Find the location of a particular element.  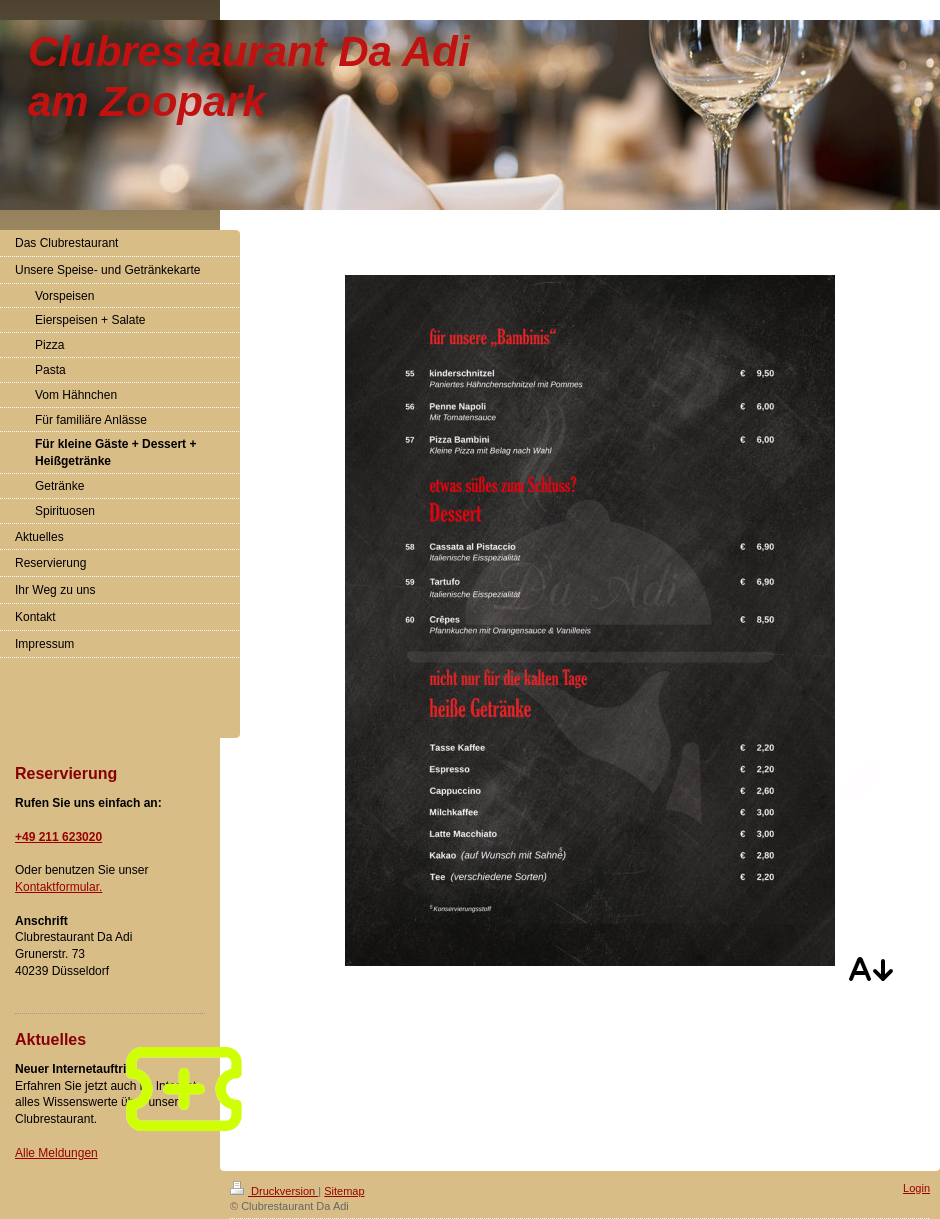

sort text in descending alphabetical order is located at coordinates (871, 971).